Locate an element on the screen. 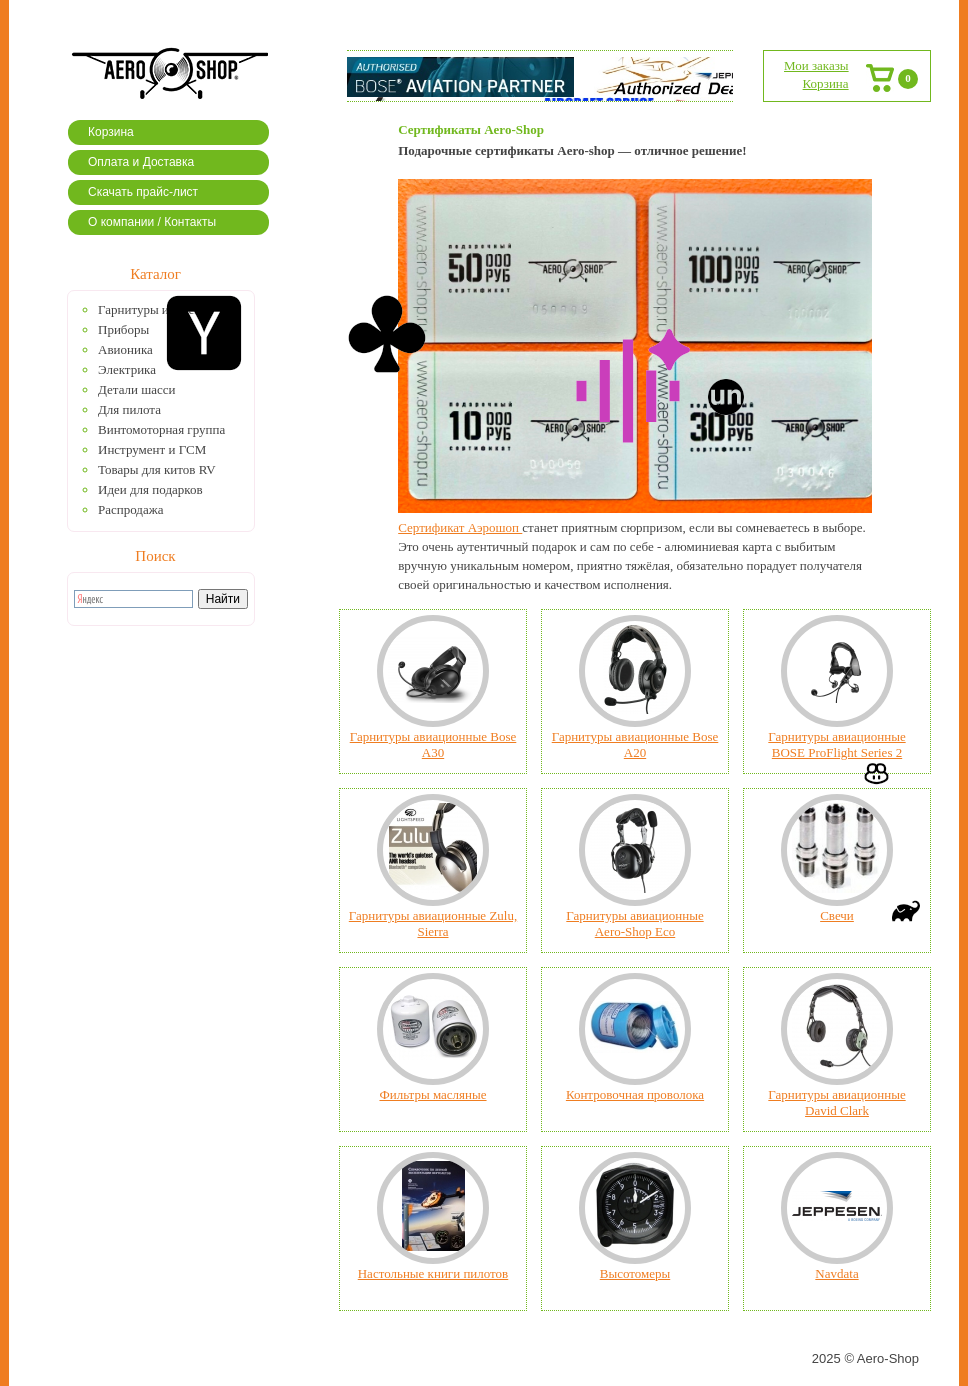 The image size is (968, 1386). represents the clubs suit in a card game app is located at coordinates (387, 334).